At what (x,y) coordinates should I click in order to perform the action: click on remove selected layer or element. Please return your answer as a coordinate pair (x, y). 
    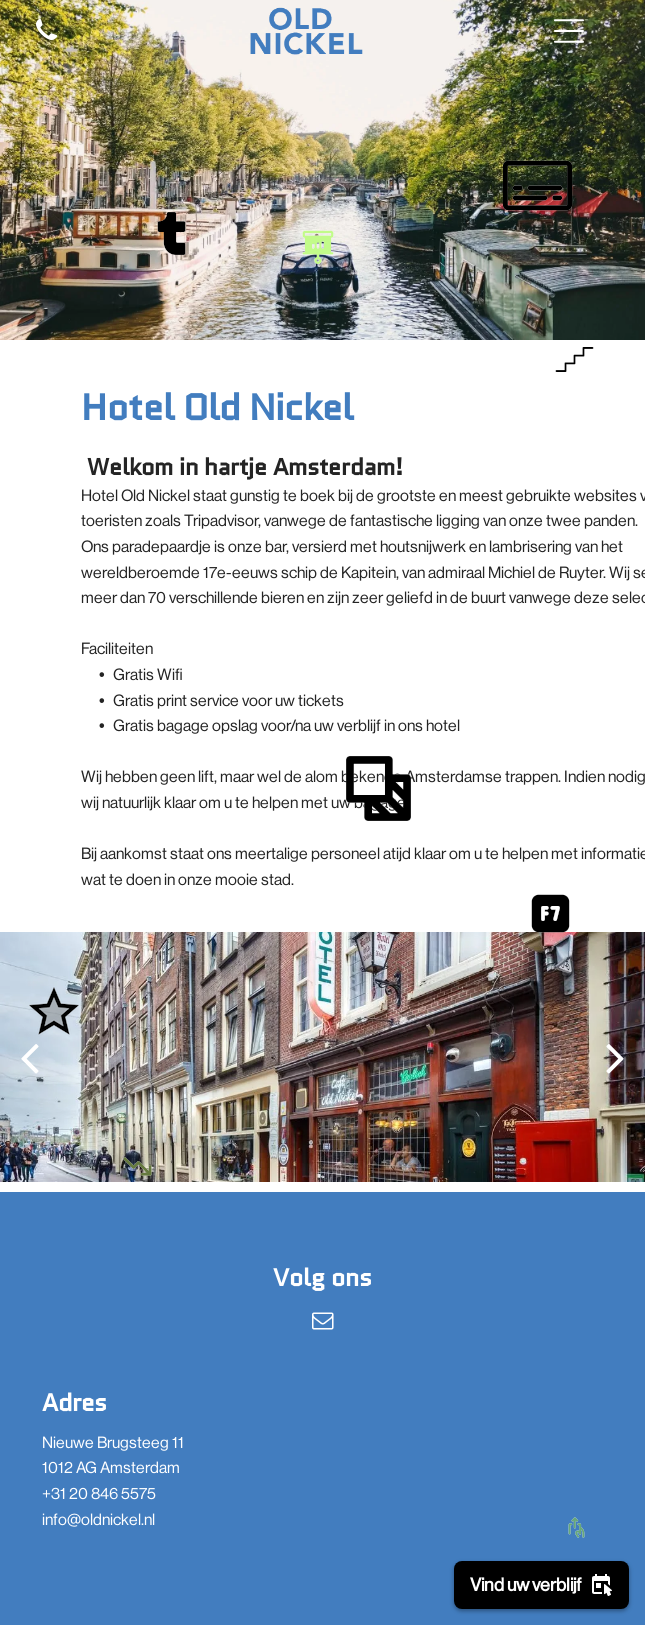
    Looking at the image, I should click on (378, 788).